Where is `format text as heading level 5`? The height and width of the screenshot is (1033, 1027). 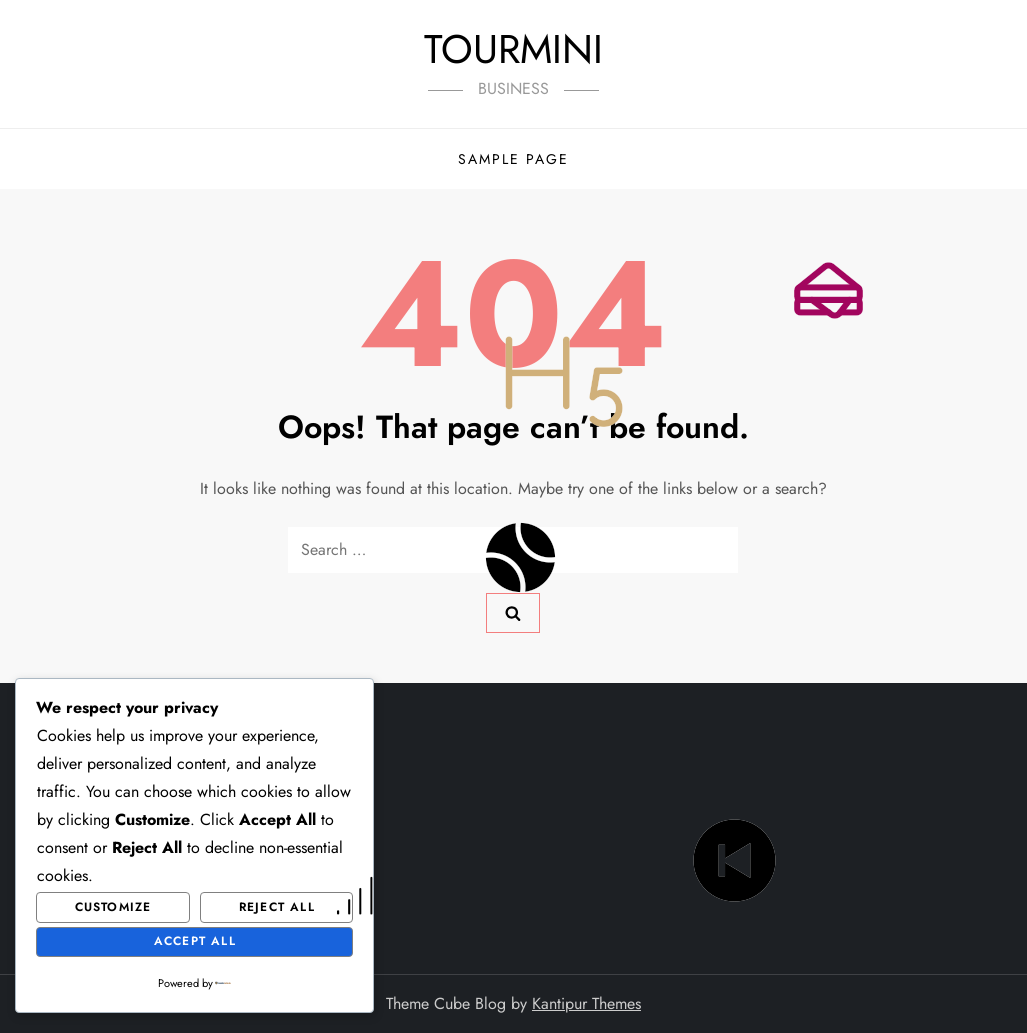
format text as heading level 5 is located at coordinates (557, 379).